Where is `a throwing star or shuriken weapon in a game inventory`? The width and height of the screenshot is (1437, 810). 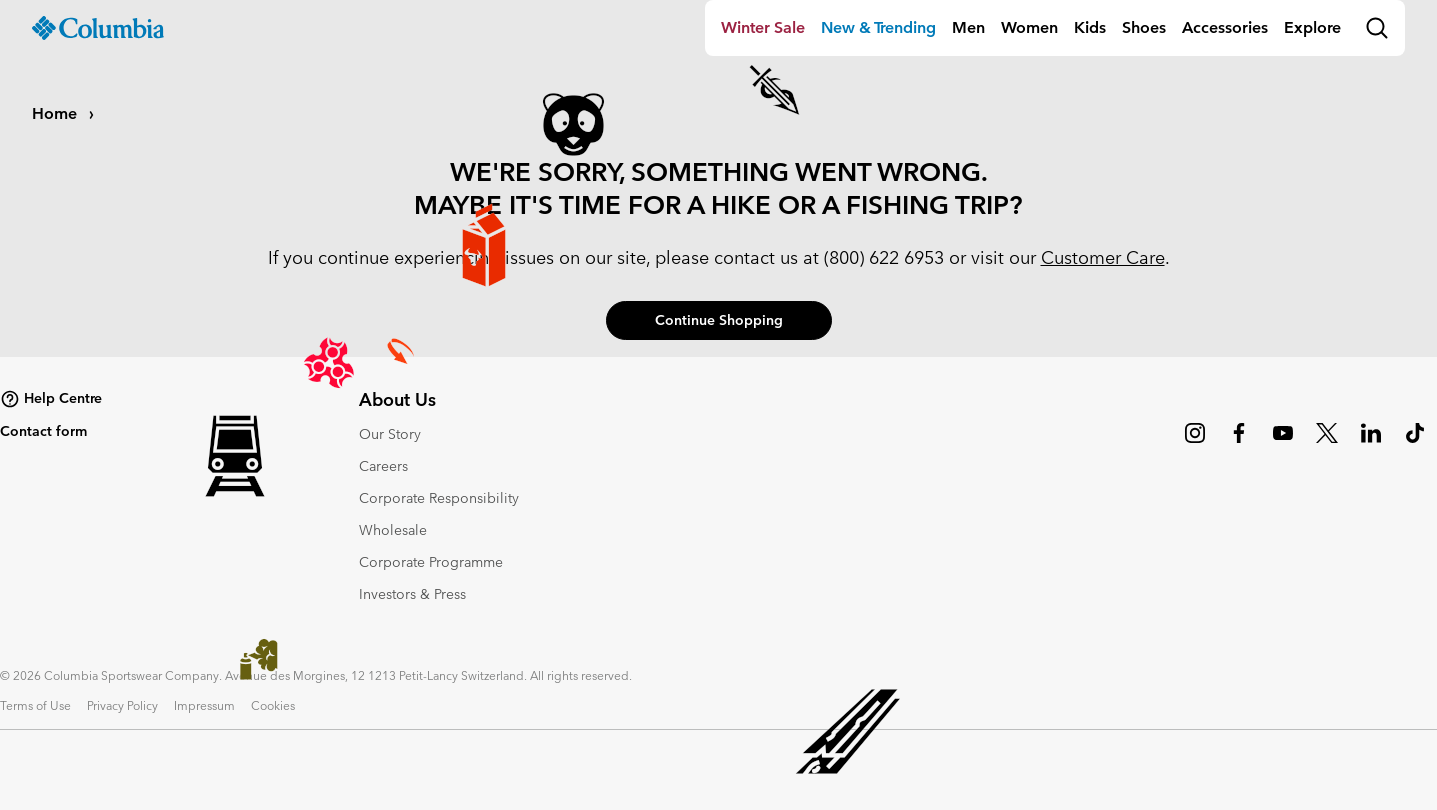
a throwing star or shuriken weapon in a game inventory is located at coordinates (328, 362).